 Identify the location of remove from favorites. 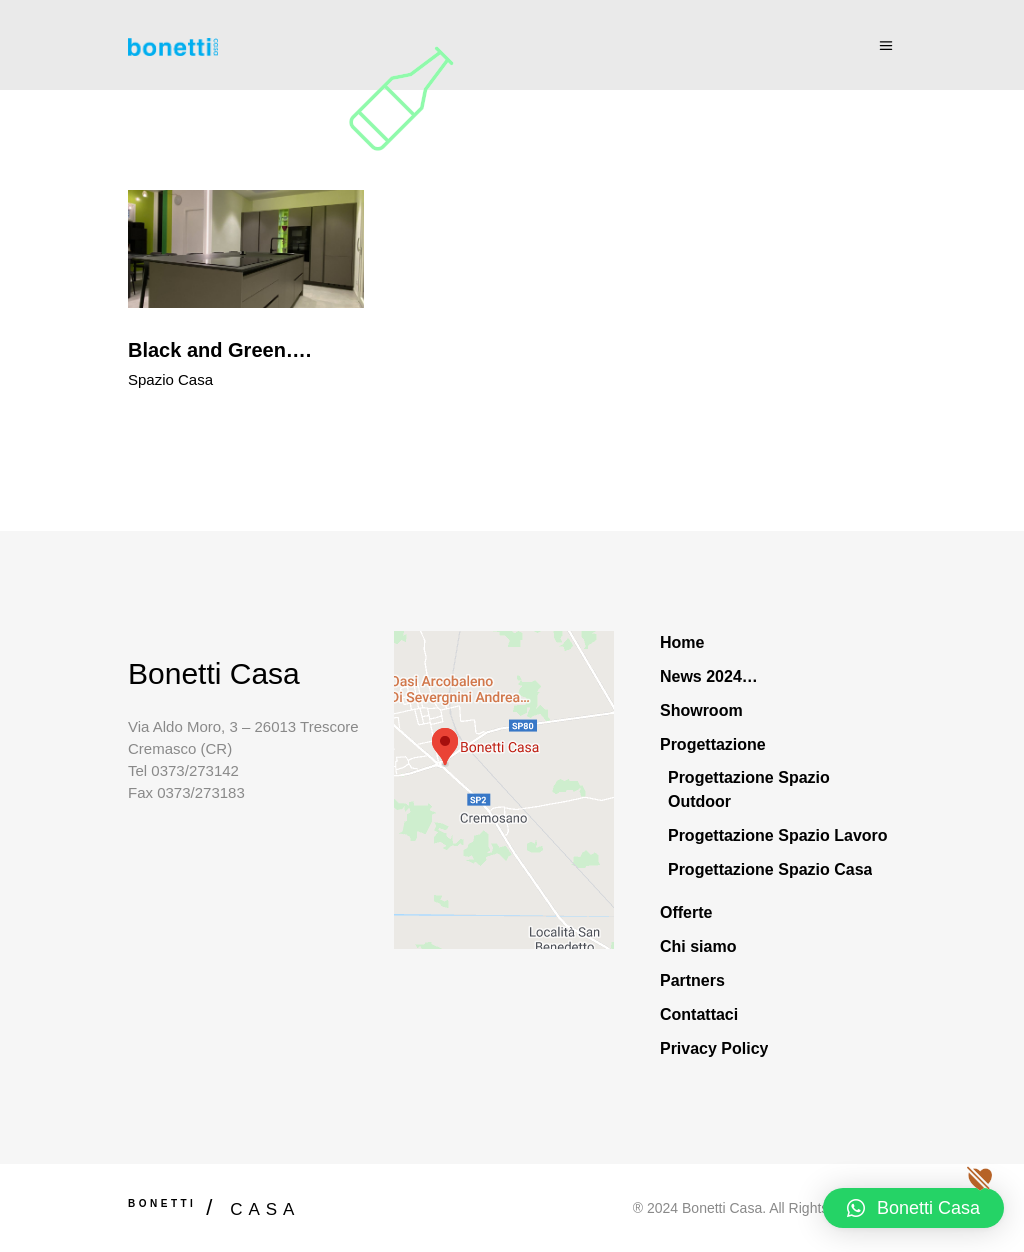
(979, 1178).